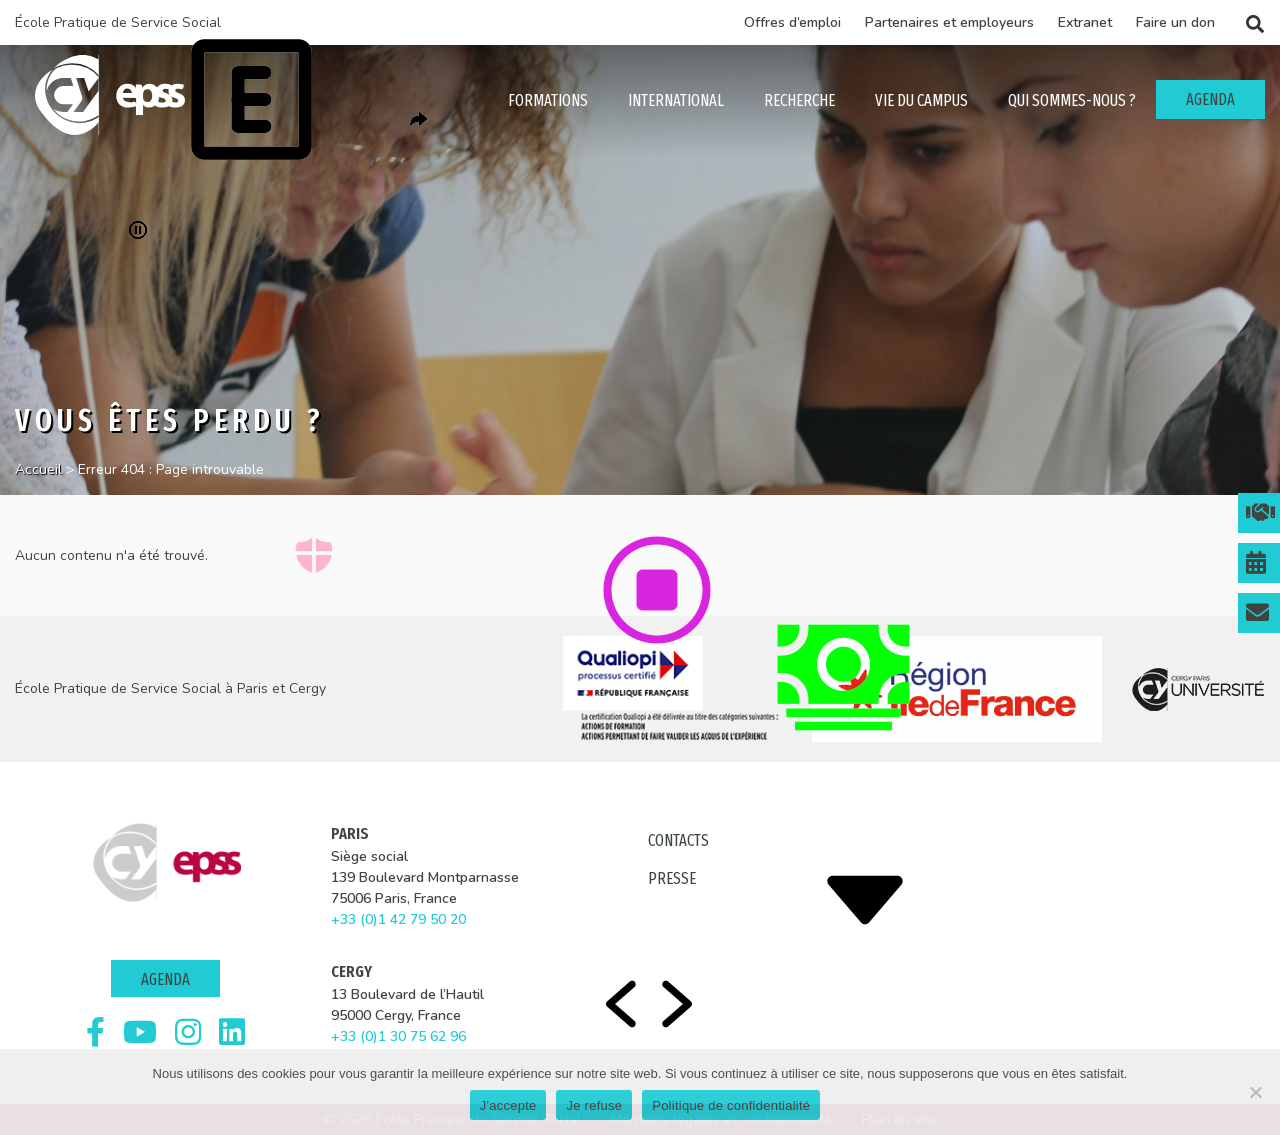 The width and height of the screenshot is (1280, 1135). What do you see at coordinates (419, 119) in the screenshot?
I see `share or forward content` at bounding box center [419, 119].